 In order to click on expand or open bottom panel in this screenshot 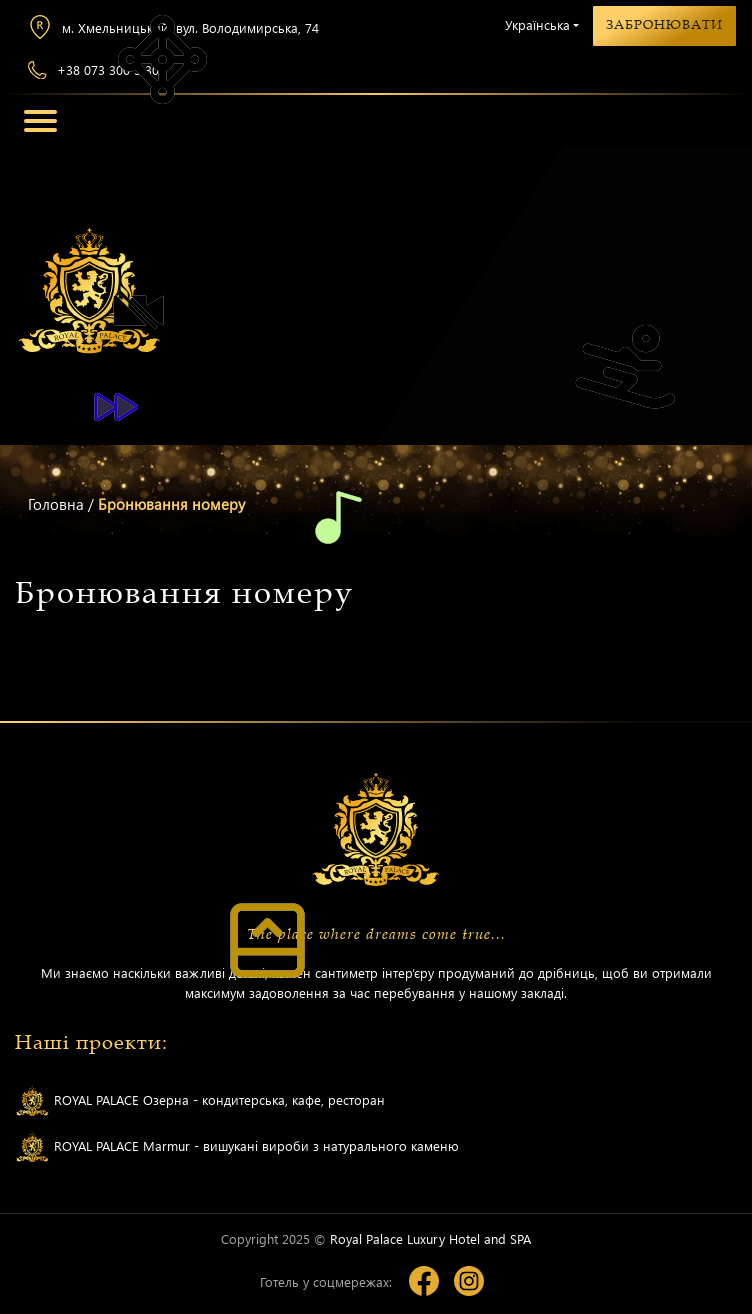, I will do `click(267, 940)`.